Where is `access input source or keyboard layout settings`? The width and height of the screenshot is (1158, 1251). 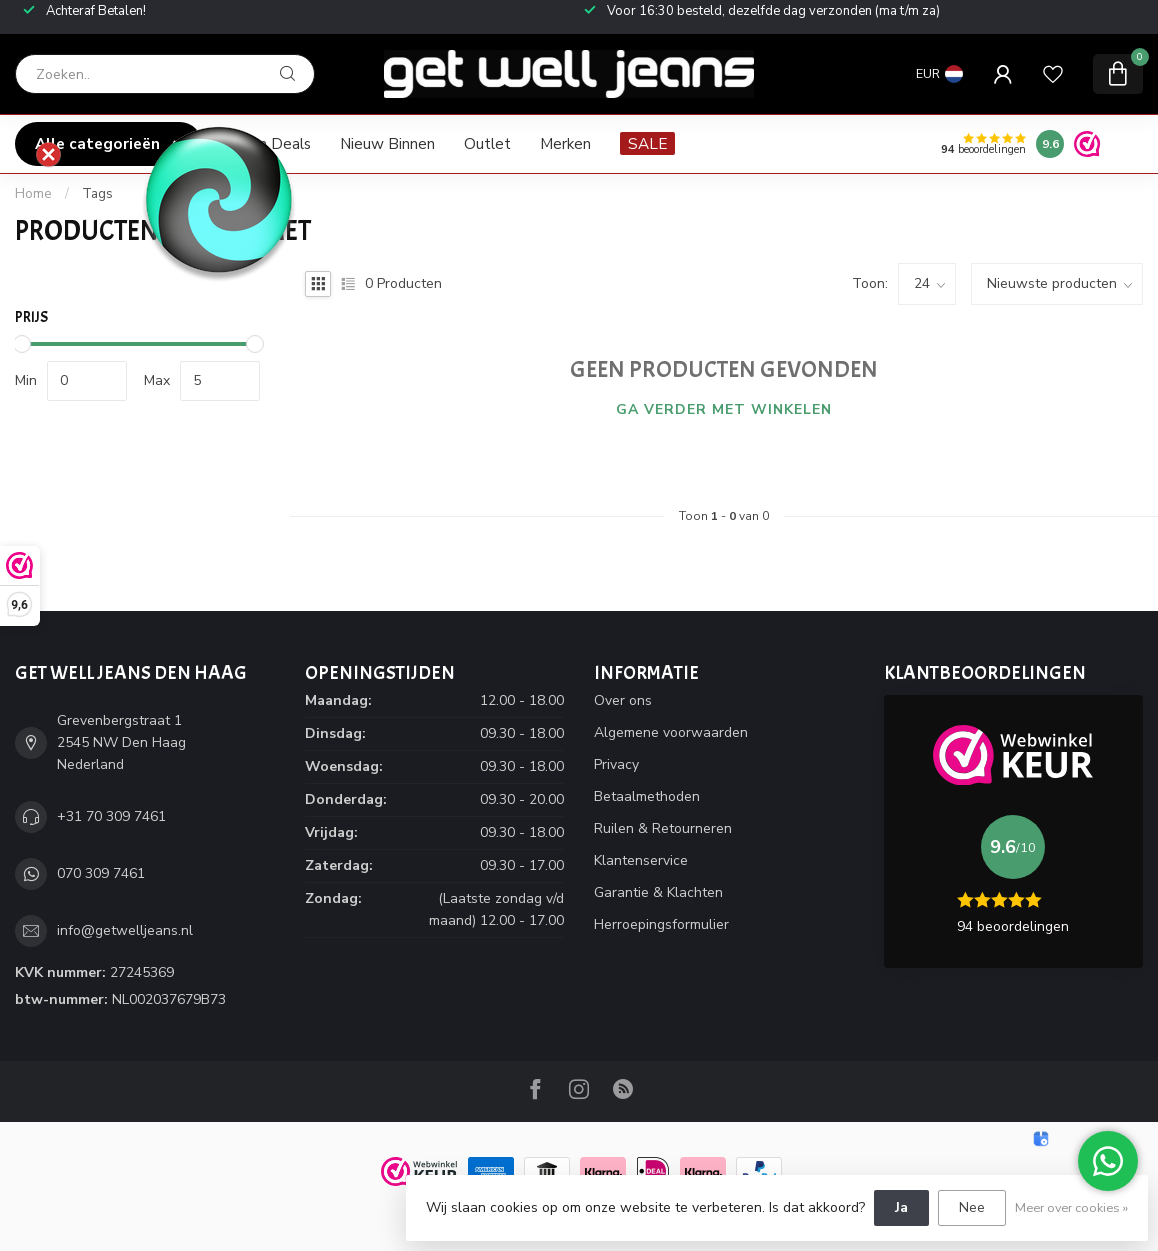
access input source or keyboard layout settings is located at coordinates (1041, 1139).